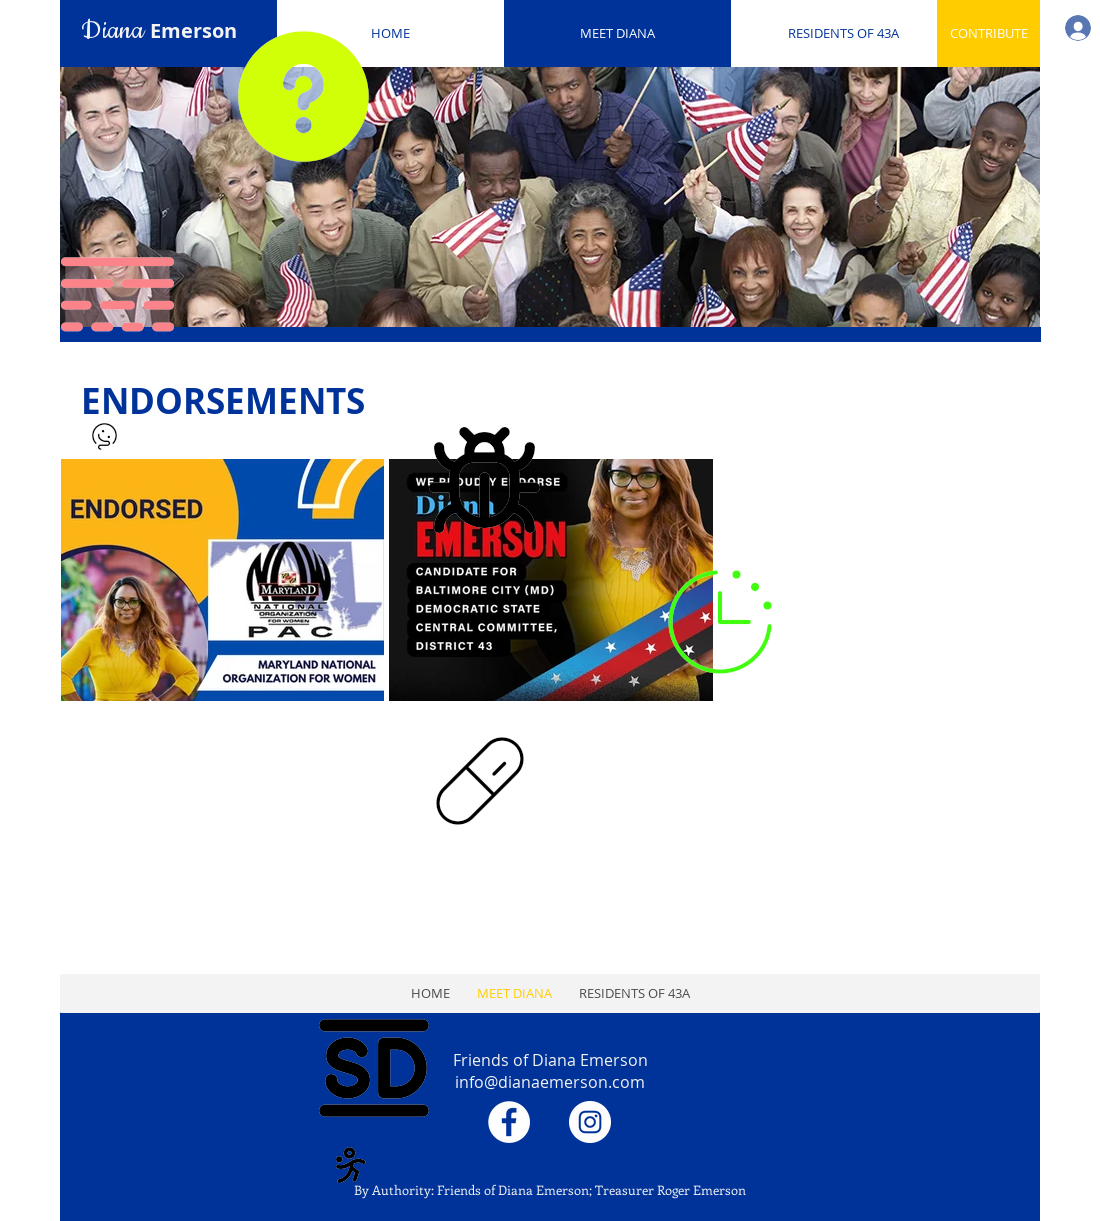  Describe the element at coordinates (374, 1068) in the screenshot. I see `indicates standard definition video quality` at that location.